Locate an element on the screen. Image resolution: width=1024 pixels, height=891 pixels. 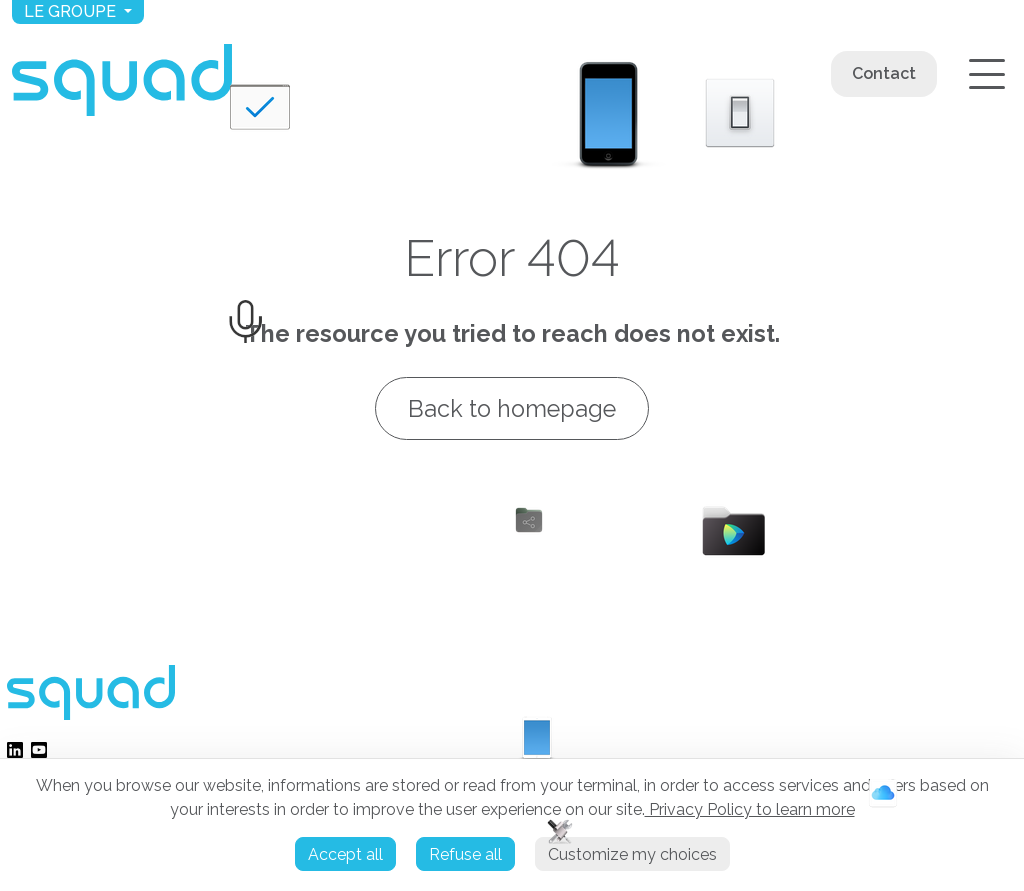
access ipod touch device settings is located at coordinates (608, 112).